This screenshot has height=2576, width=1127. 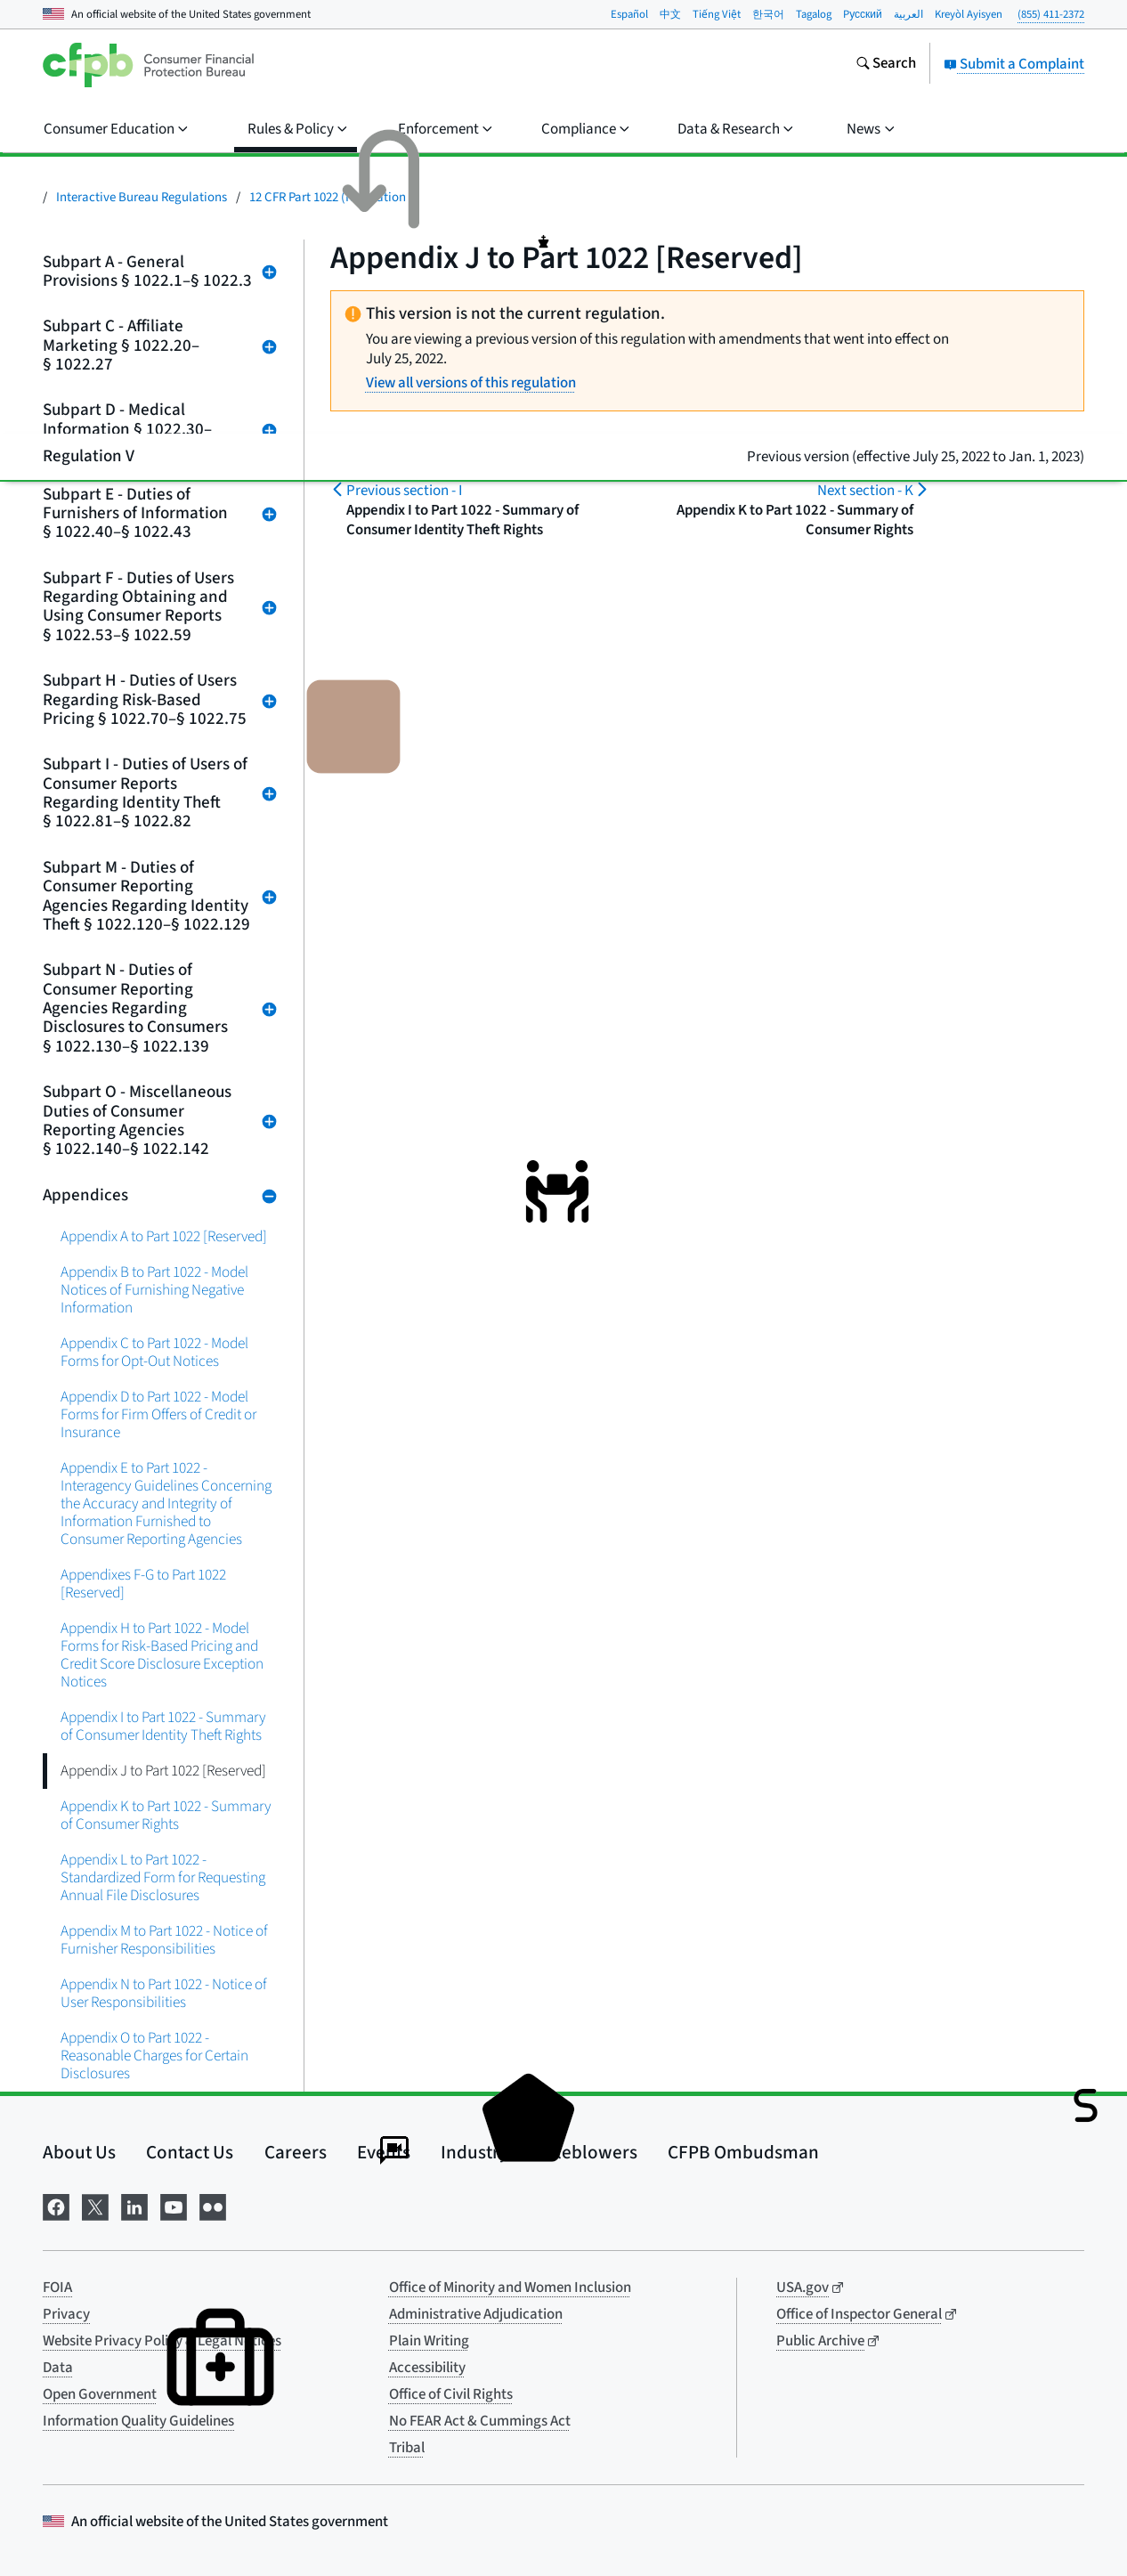 I want to click on stop media playback, so click(x=353, y=727).